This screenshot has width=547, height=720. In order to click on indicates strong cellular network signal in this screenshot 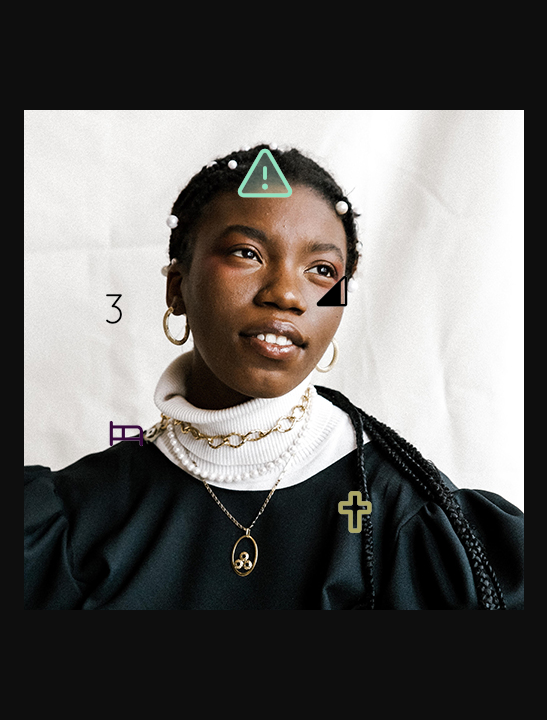, I will do `click(334, 292)`.